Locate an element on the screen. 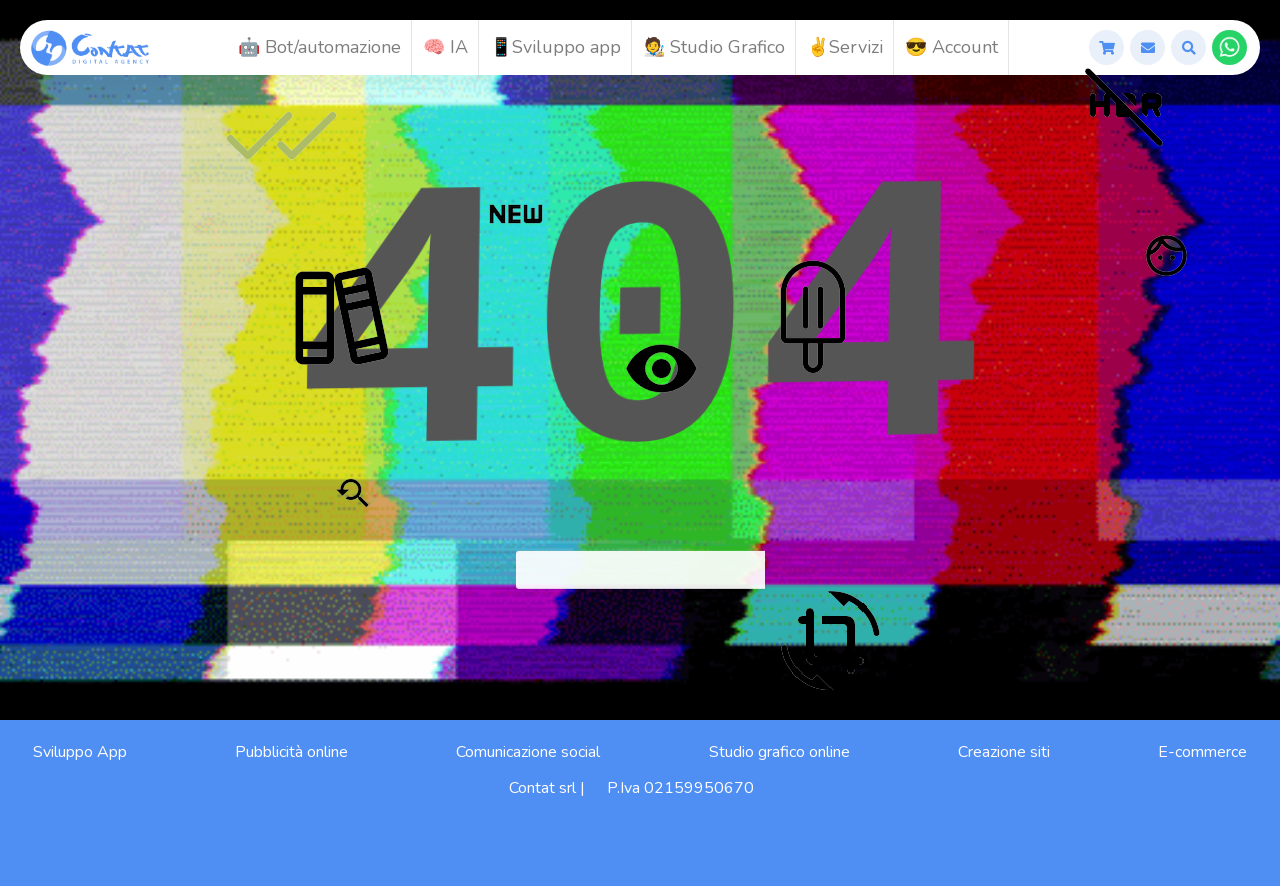 The image size is (1280, 886). redo or retry a search is located at coordinates (352, 493).